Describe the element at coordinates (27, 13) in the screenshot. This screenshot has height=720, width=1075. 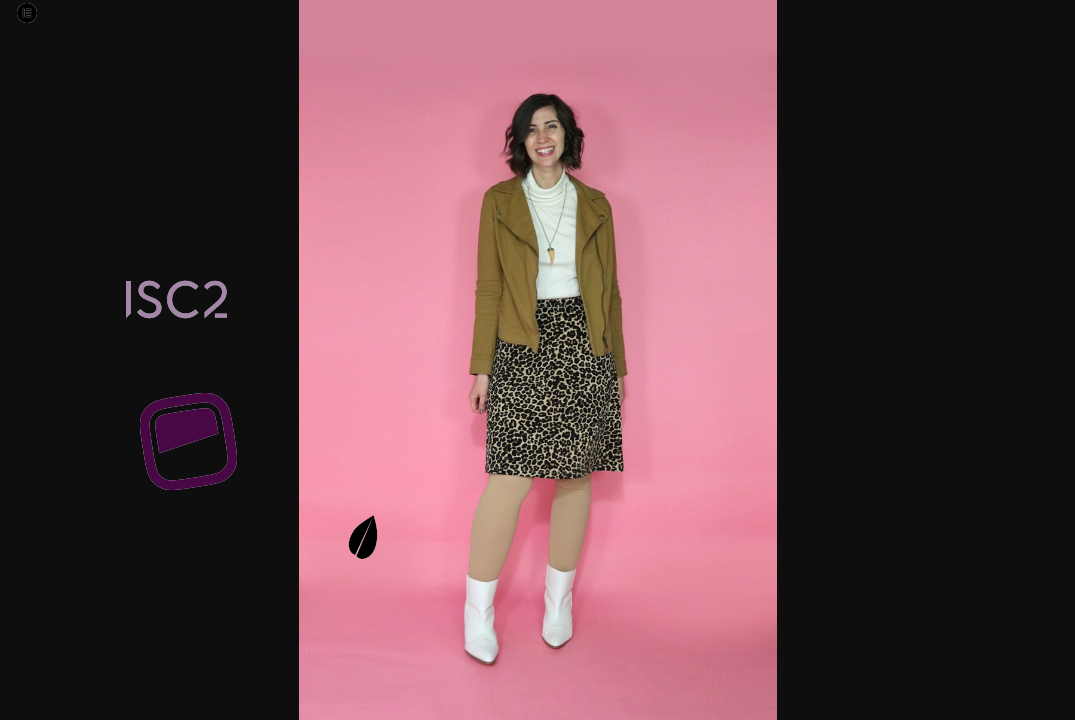
I see `open Elementor website builder` at that location.